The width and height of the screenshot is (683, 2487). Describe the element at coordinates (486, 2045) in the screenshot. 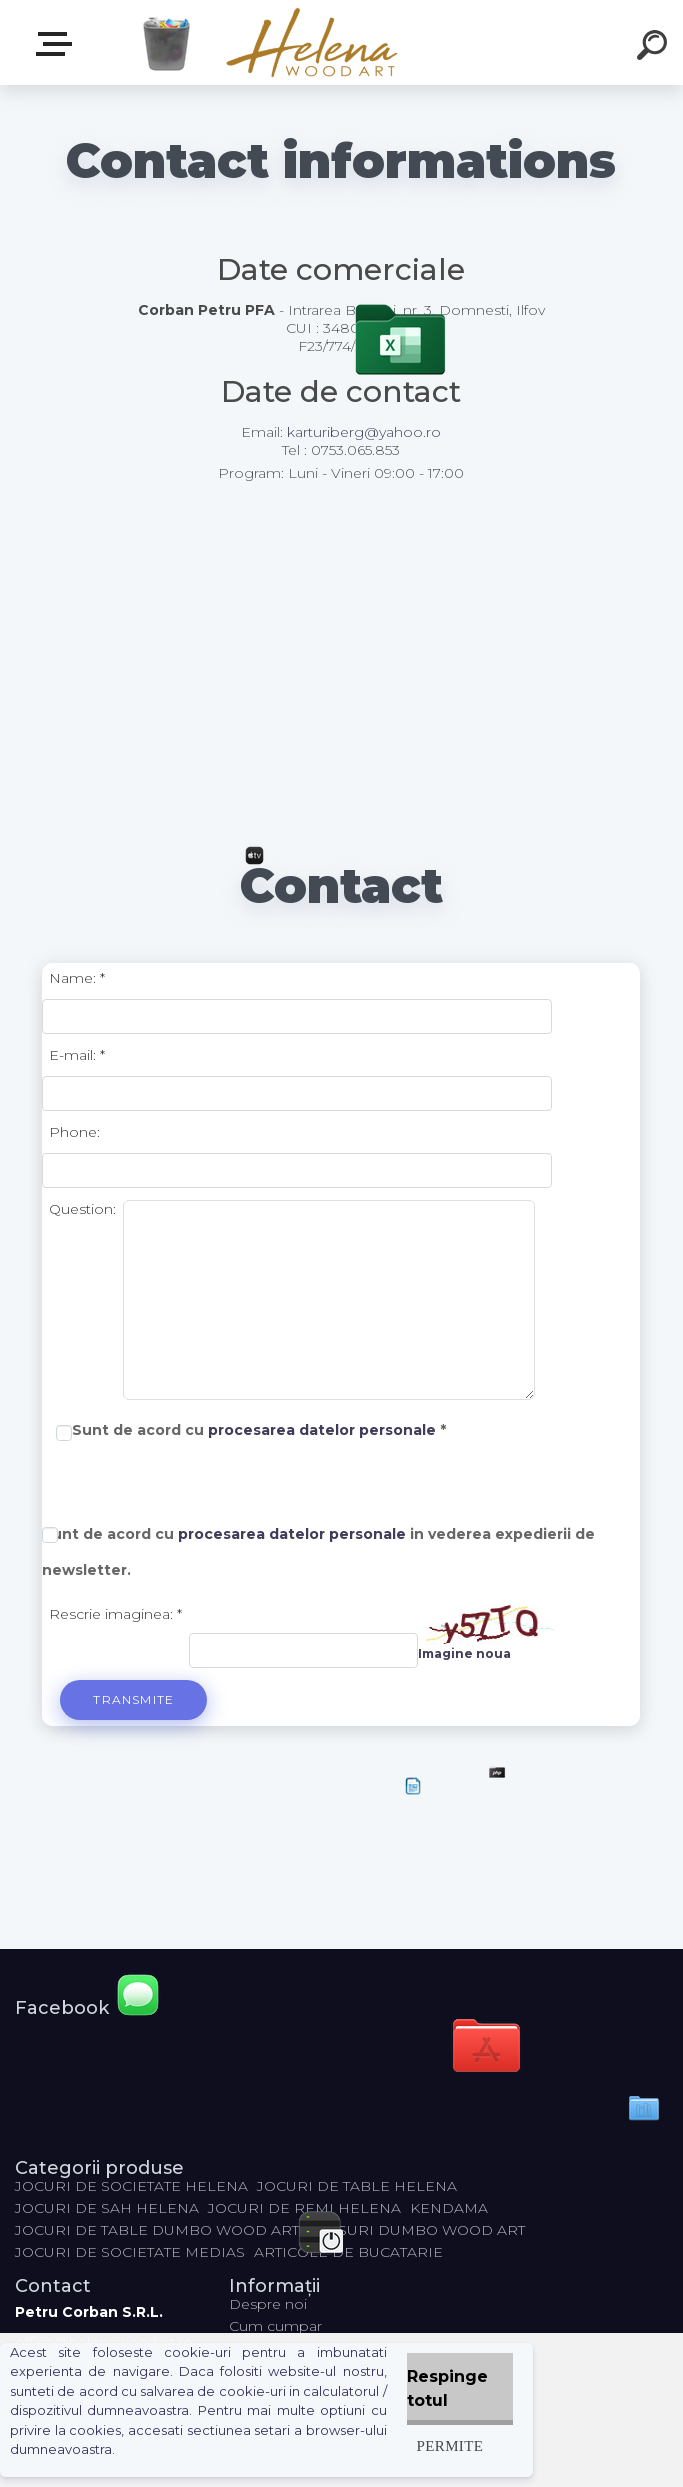

I see `open templates folder` at that location.